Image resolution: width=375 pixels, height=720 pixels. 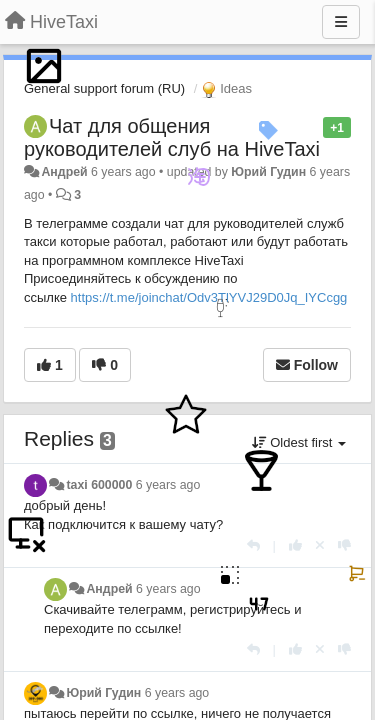 I want to click on open taobao shopping app, so click(x=199, y=176).